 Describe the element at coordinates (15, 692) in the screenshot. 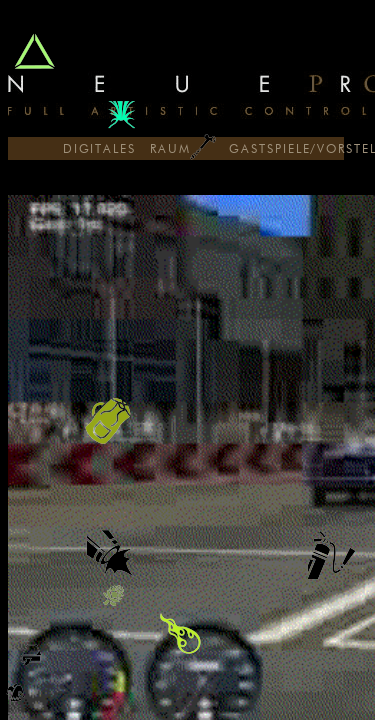

I see `access joke or humor features` at that location.